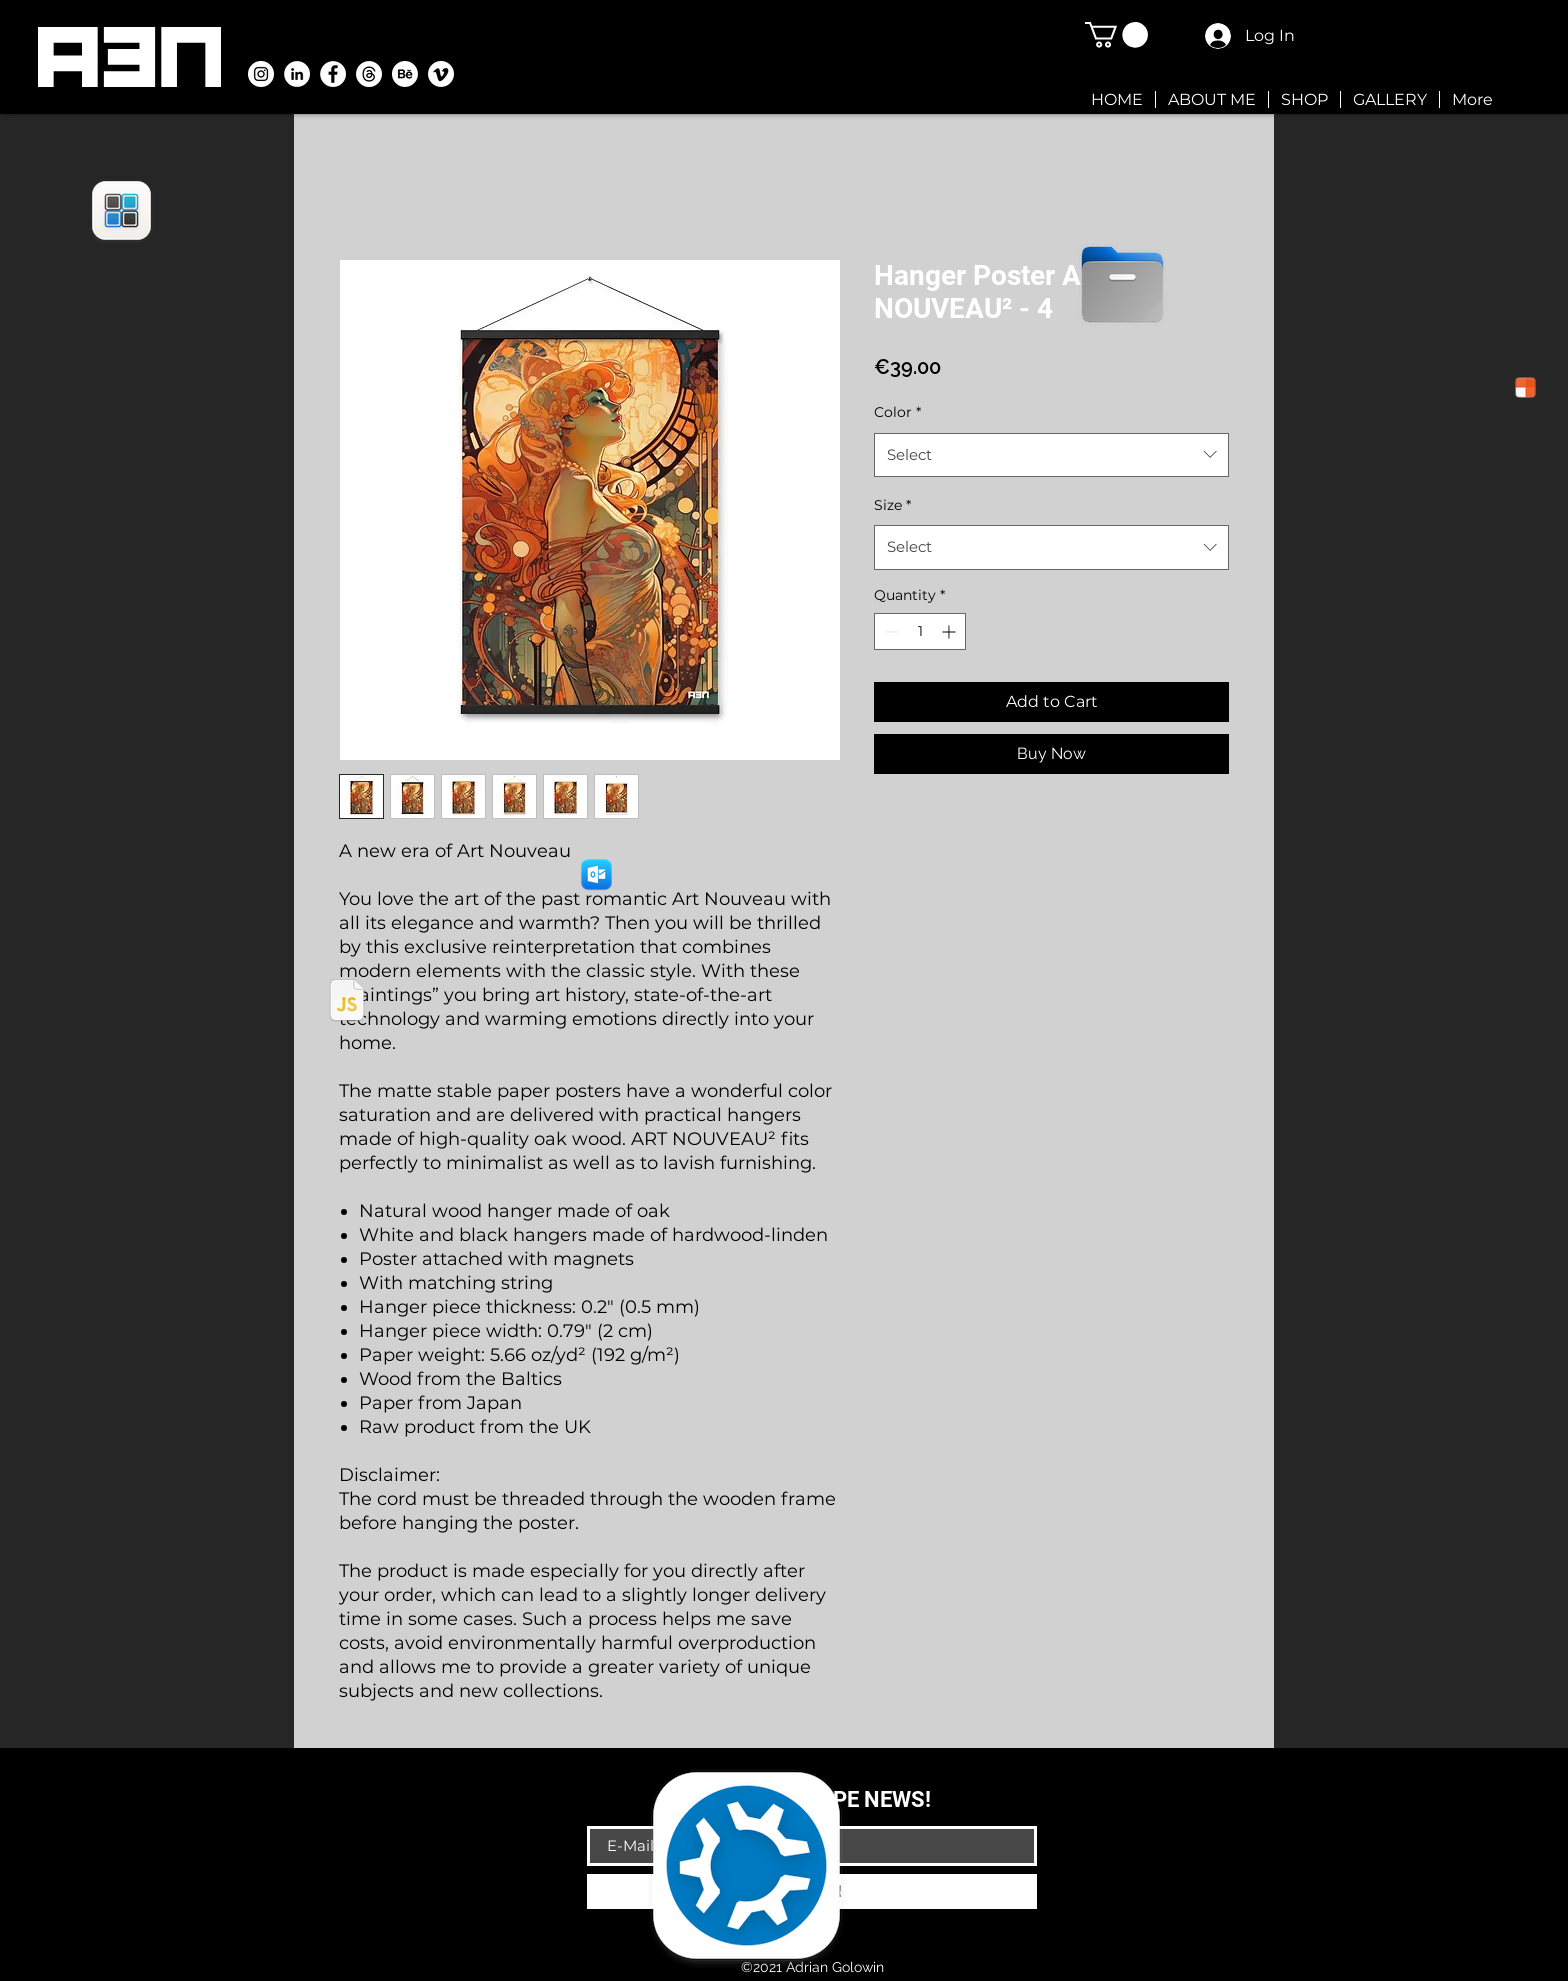 The height and width of the screenshot is (1981, 1568). What do you see at coordinates (121, 210) in the screenshot?
I see `open the lightsoff puzzle game` at bounding box center [121, 210].